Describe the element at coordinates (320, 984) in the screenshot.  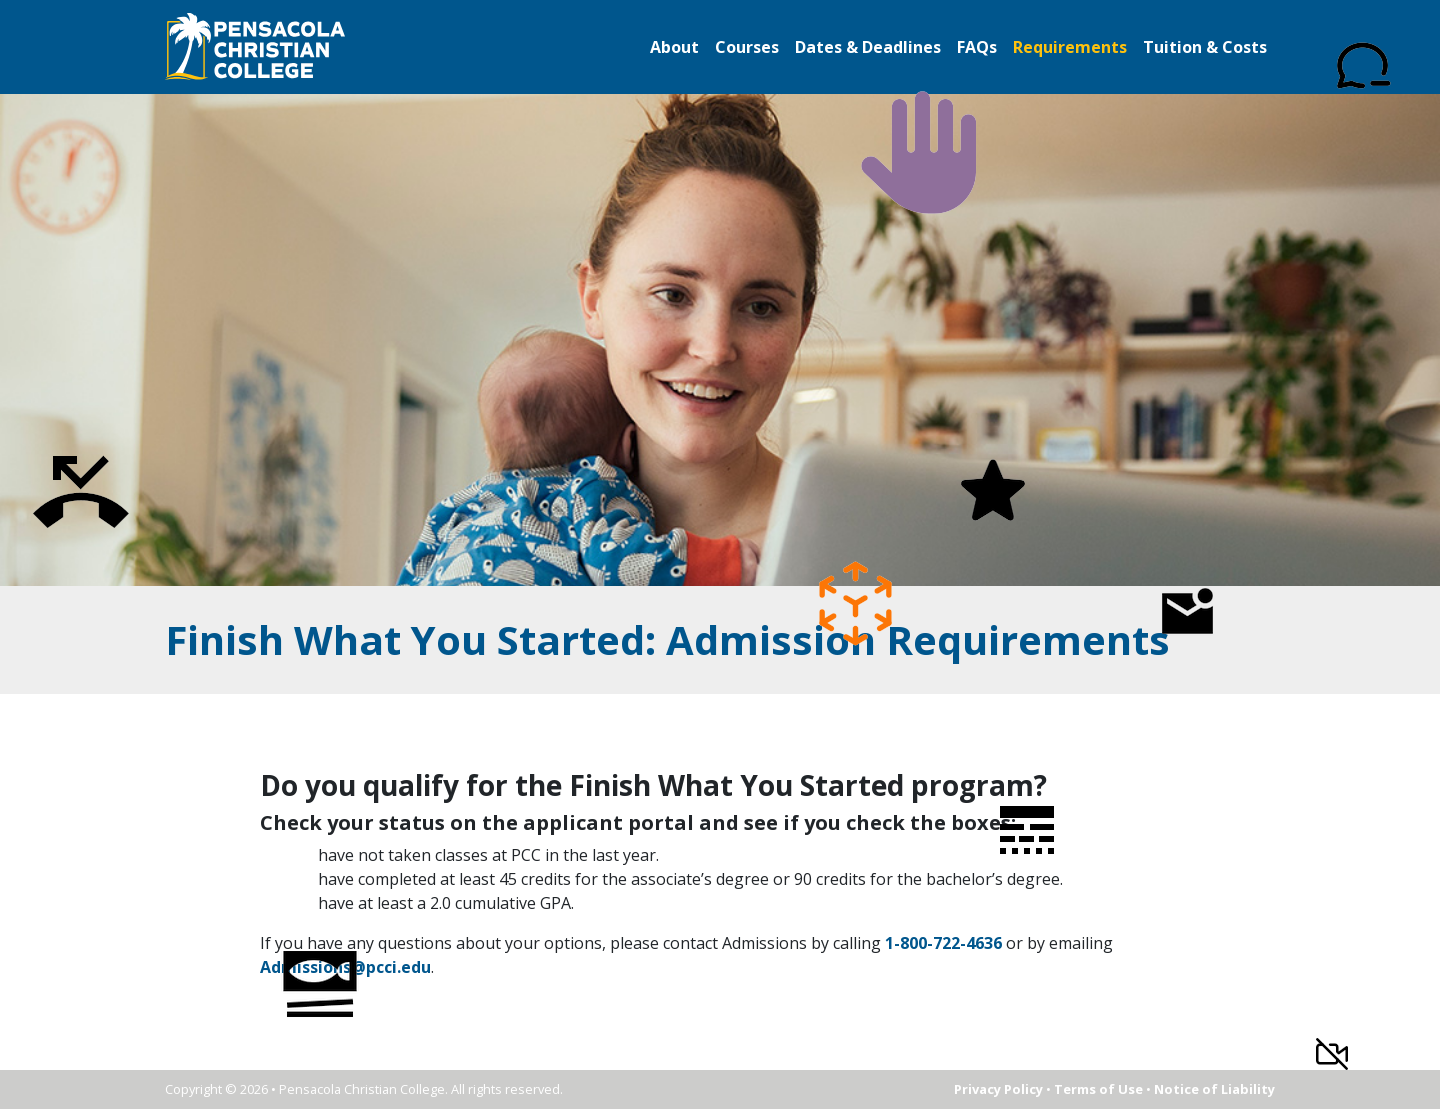
I see `view set meal or food combo options` at that location.